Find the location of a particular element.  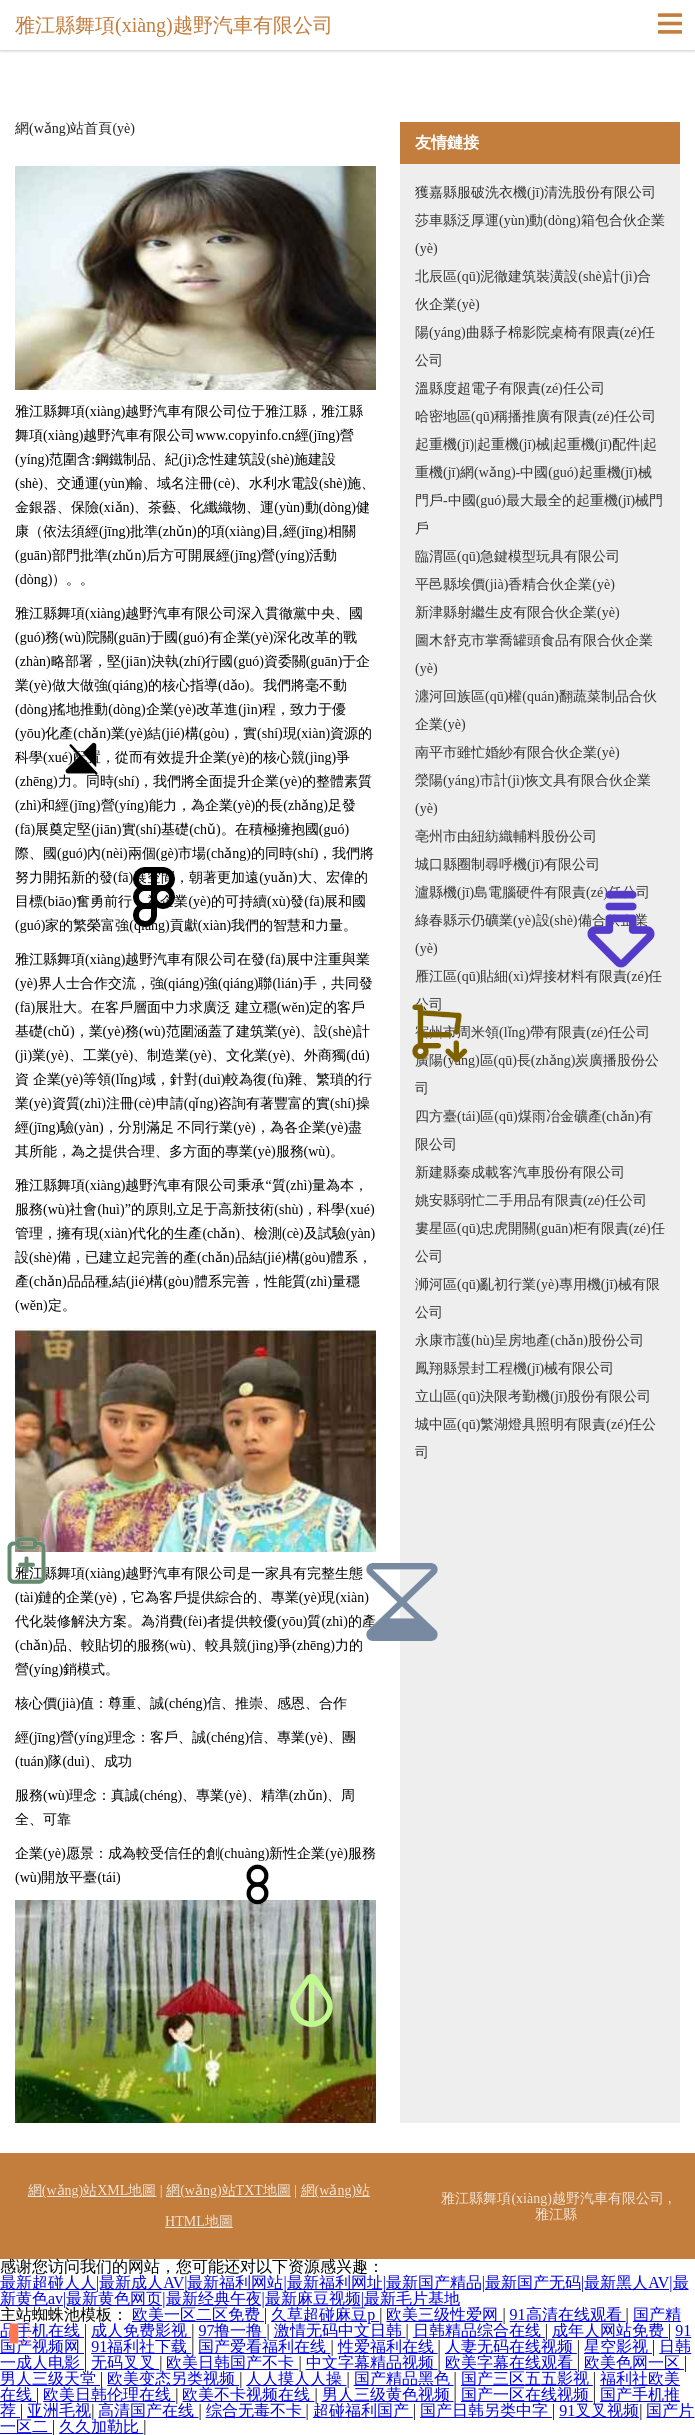

align content to the left is located at coordinates (19, 2333).